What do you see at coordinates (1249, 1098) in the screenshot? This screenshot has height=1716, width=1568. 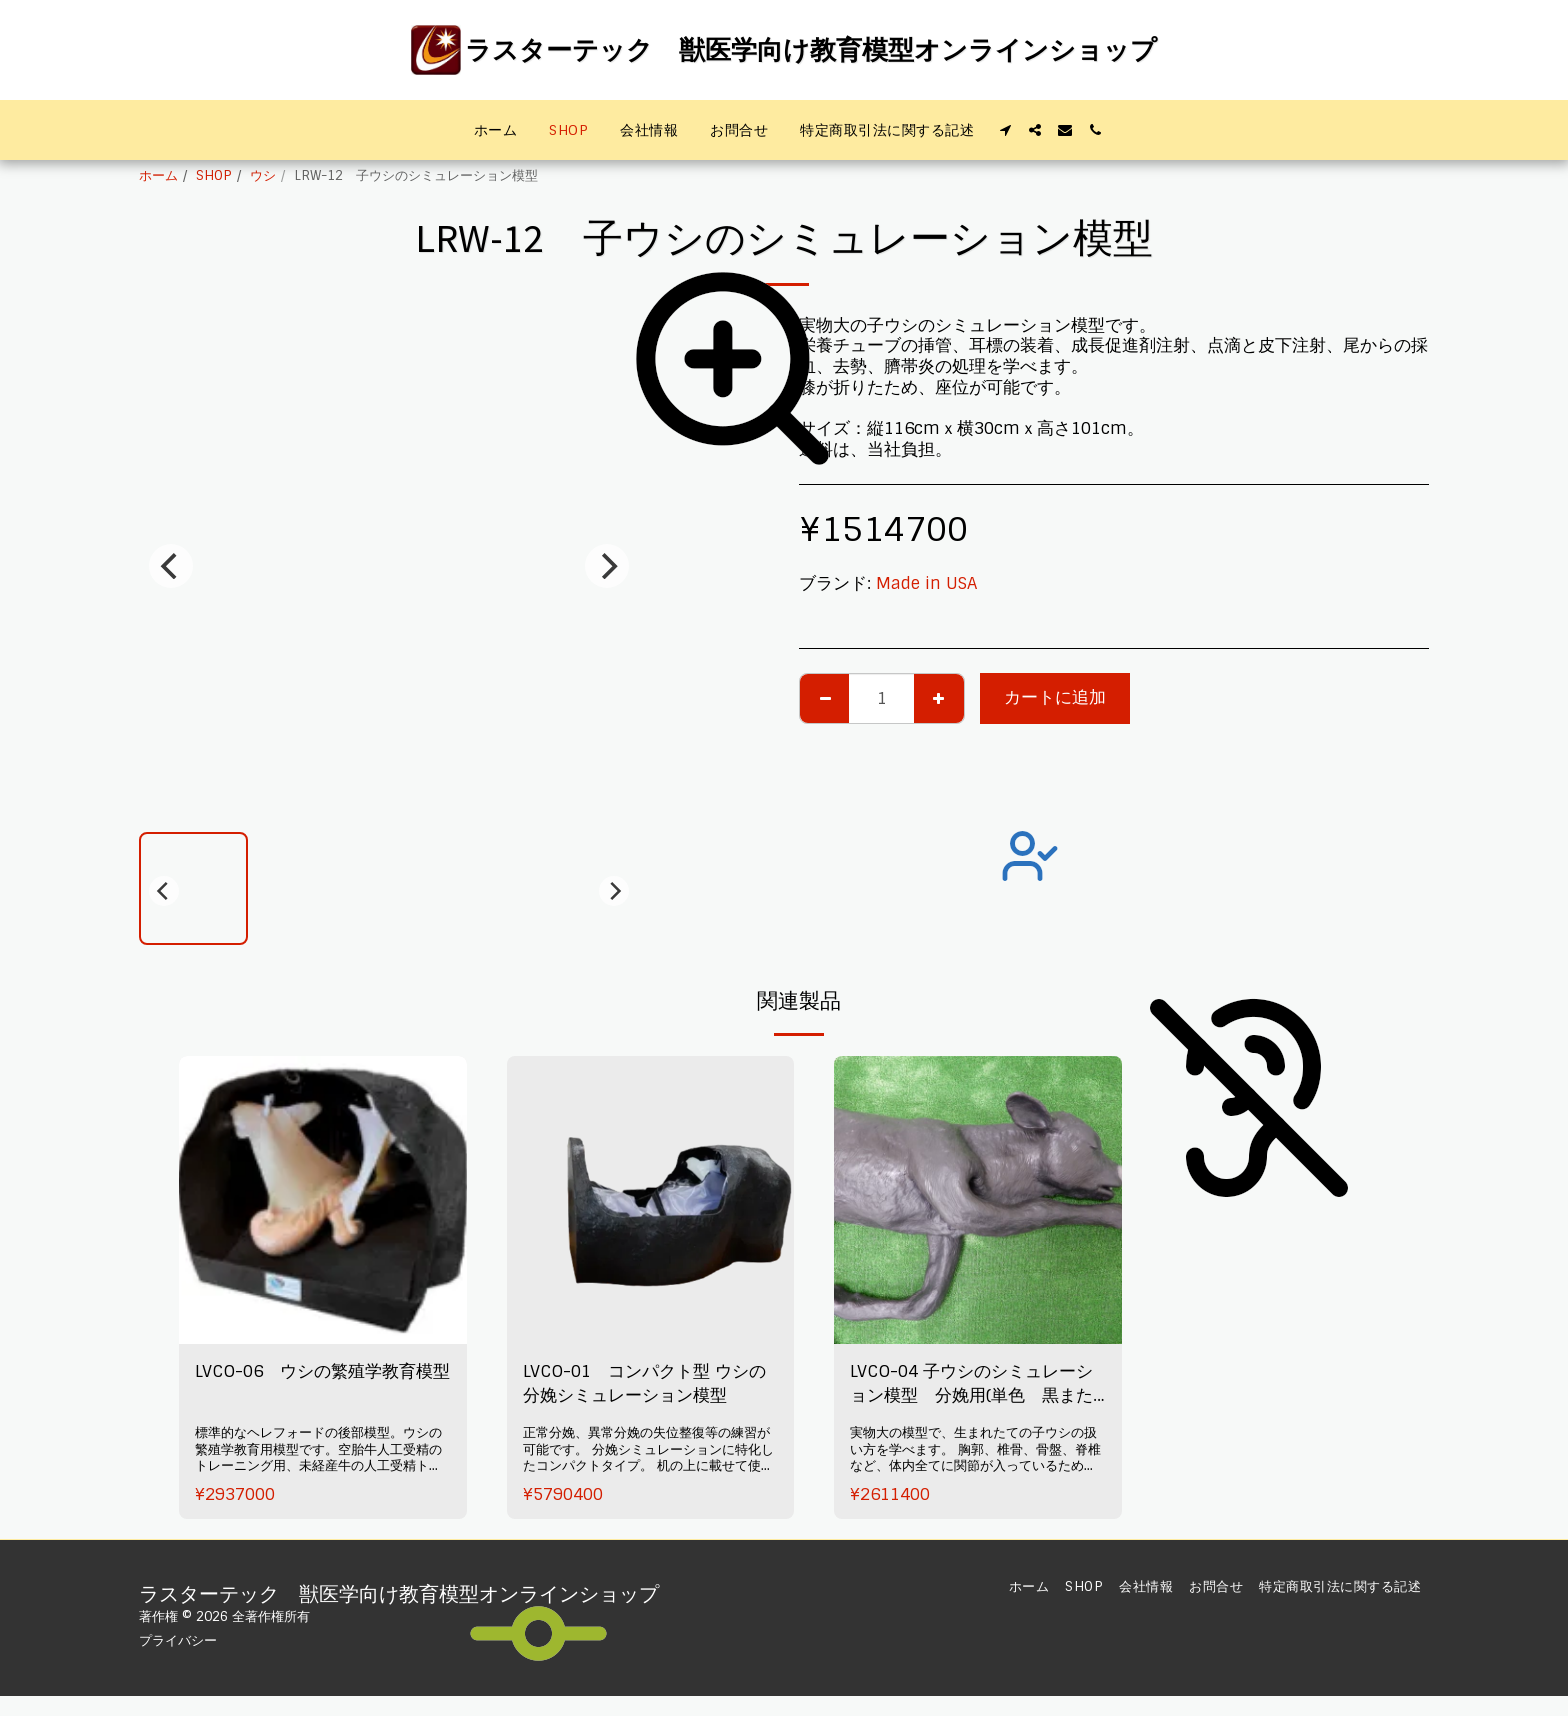 I see `mute audio or disable sound` at bounding box center [1249, 1098].